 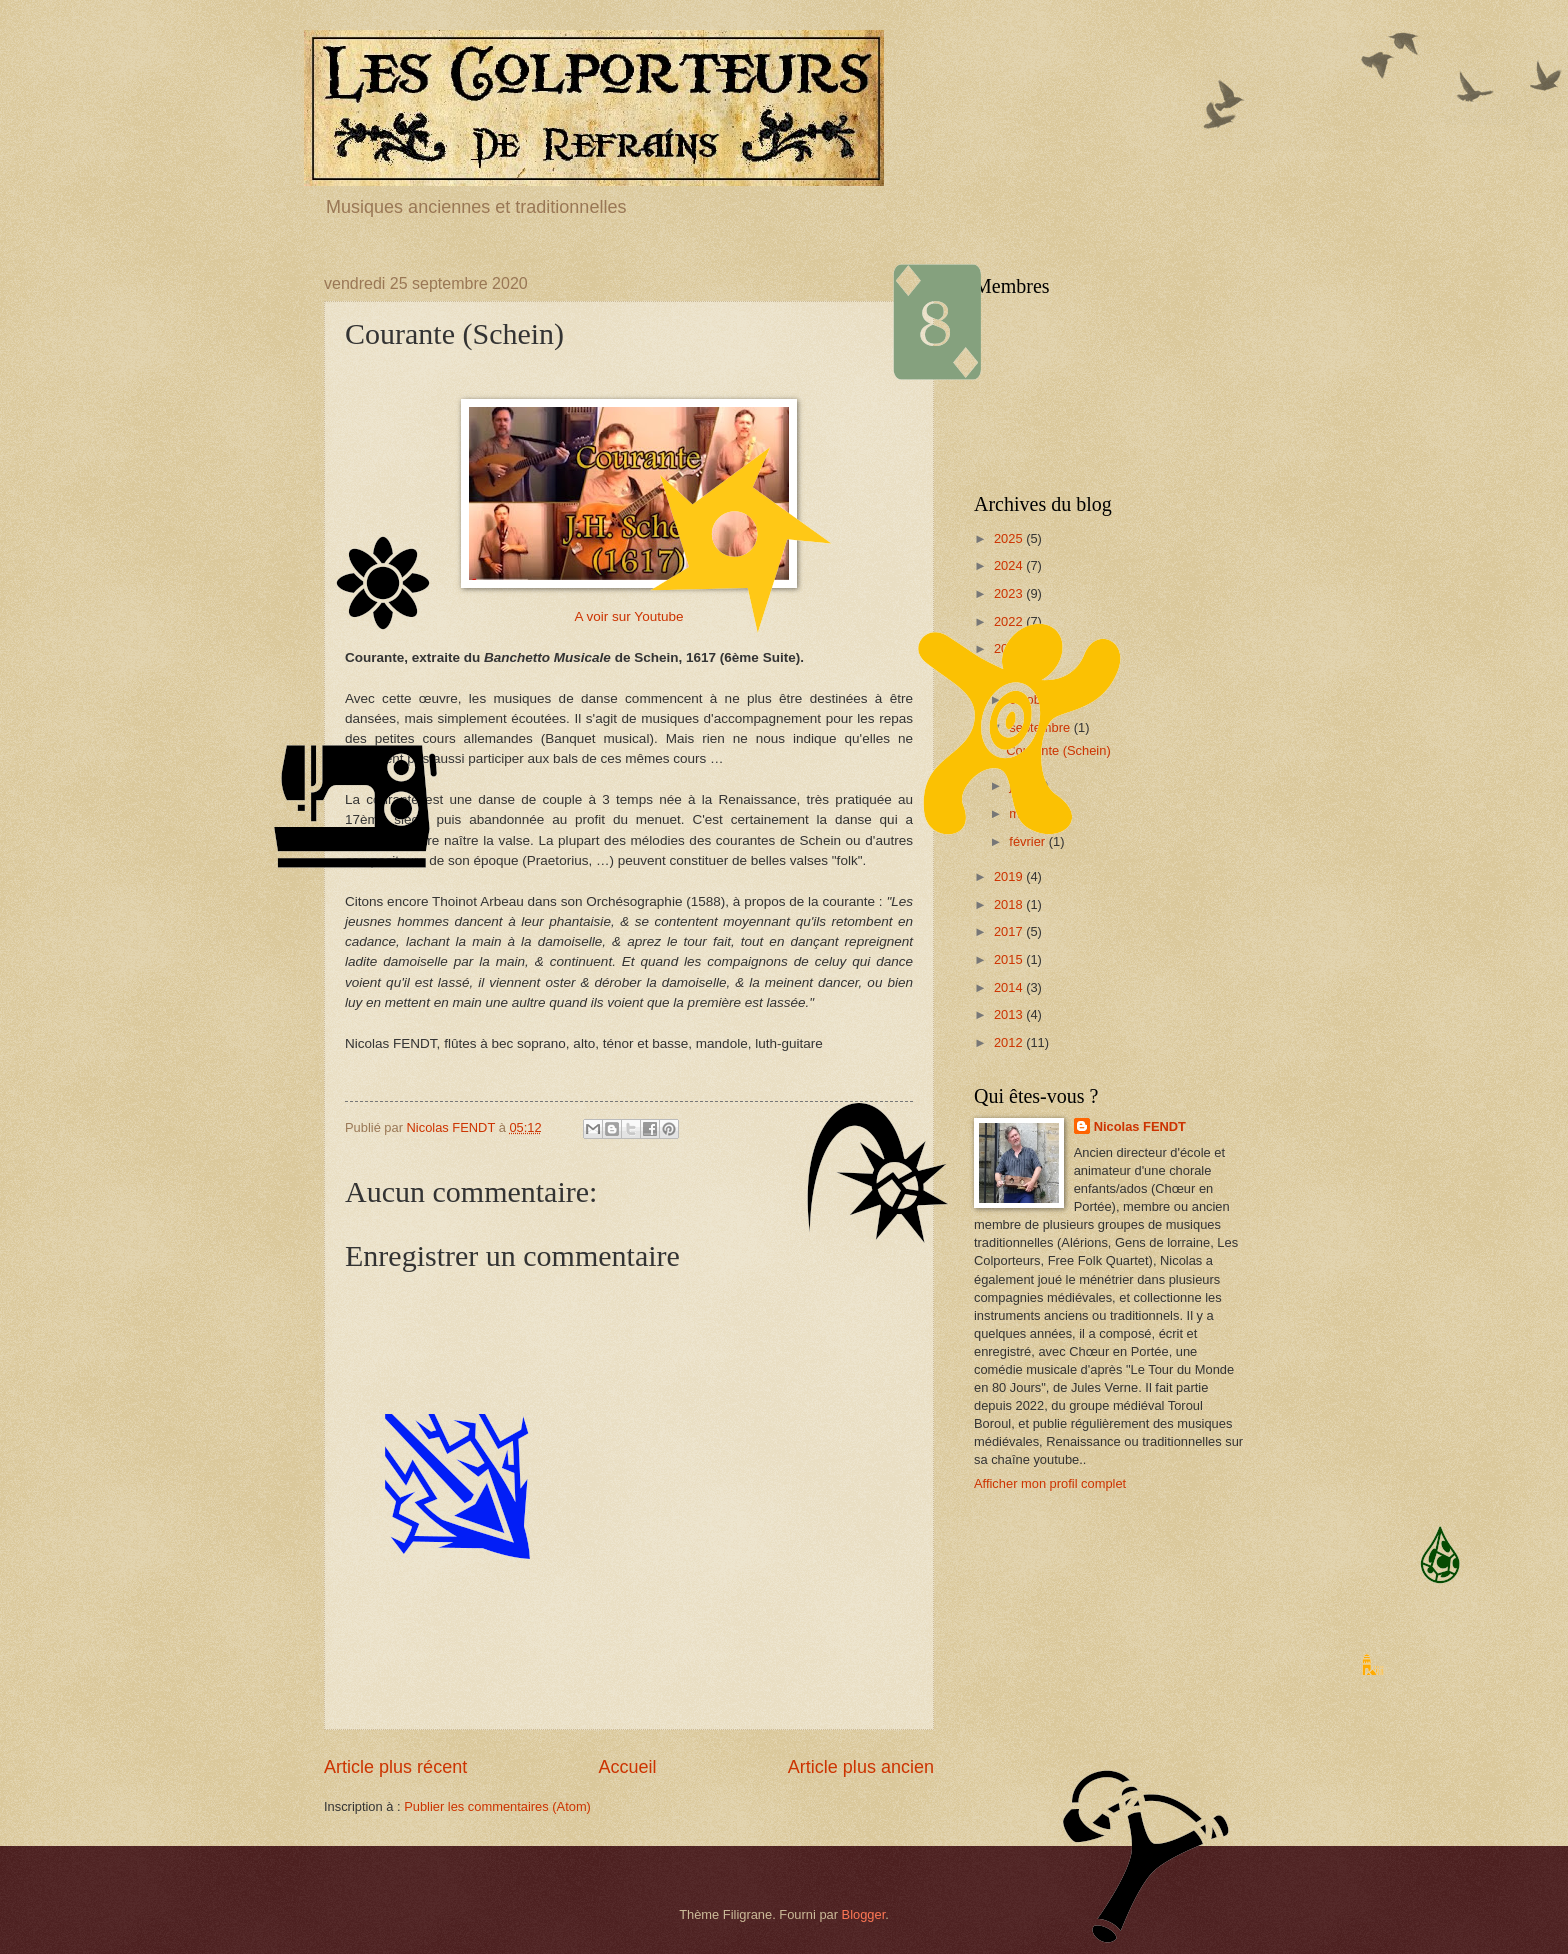 I want to click on granary or grain storage building in a farming game, so click(x=1373, y=1664).